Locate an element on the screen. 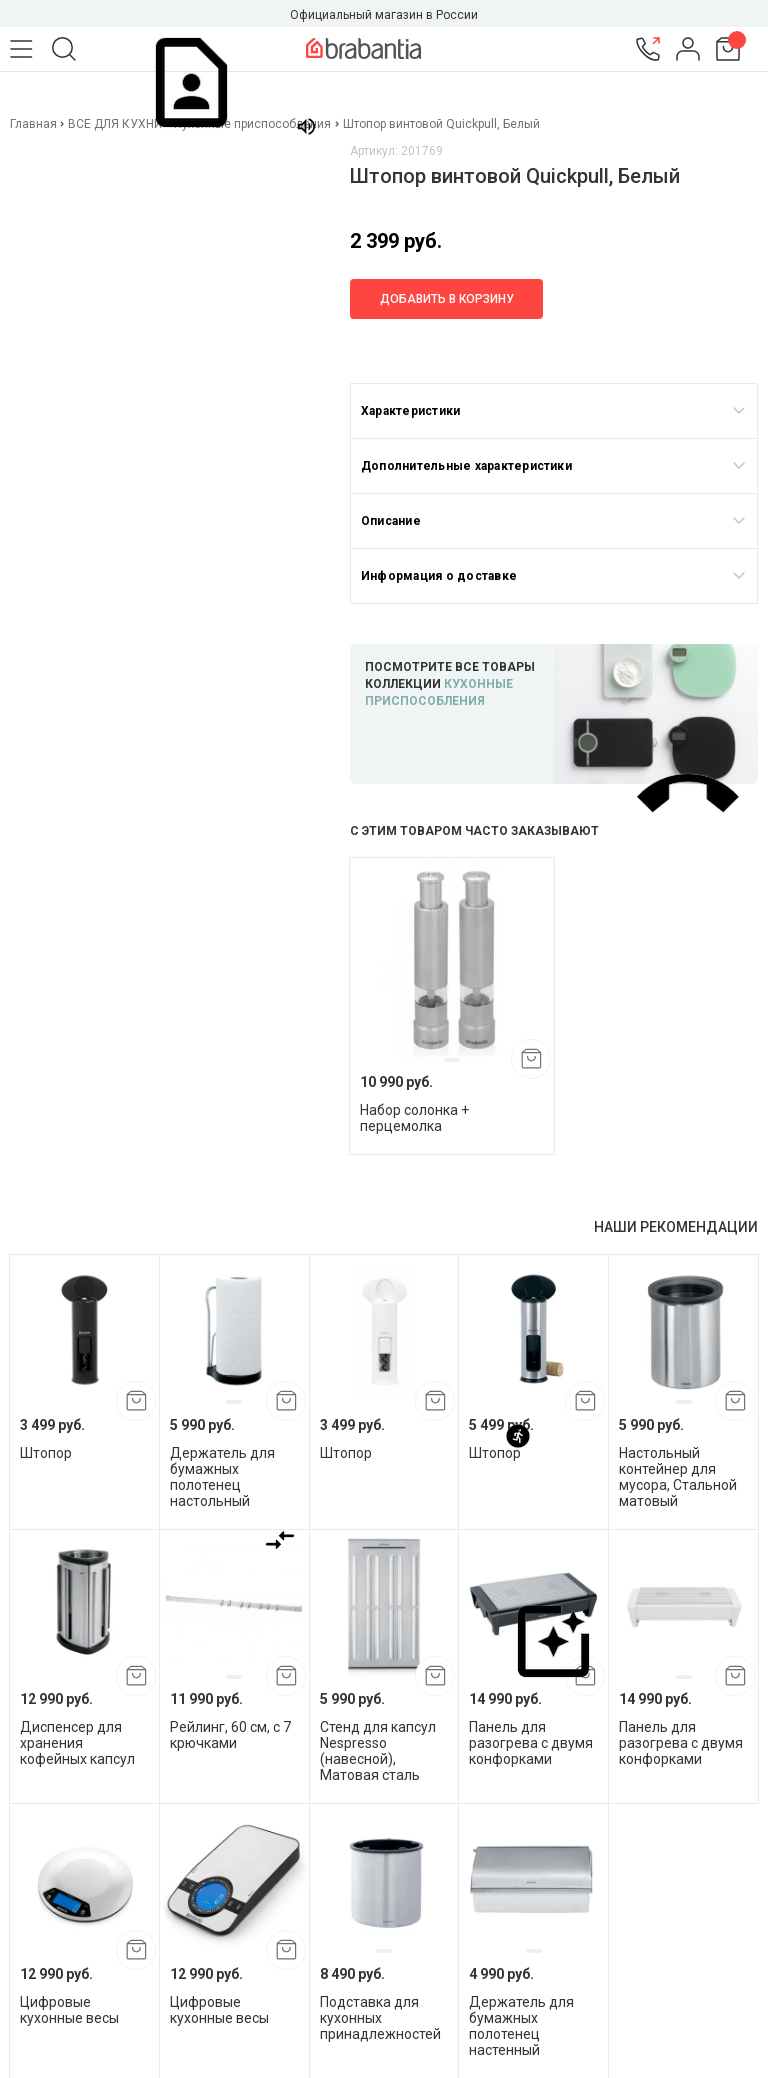 This screenshot has height=2078, width=768. apply a filter or effect to a photo is located at coordinates (553, 1641).